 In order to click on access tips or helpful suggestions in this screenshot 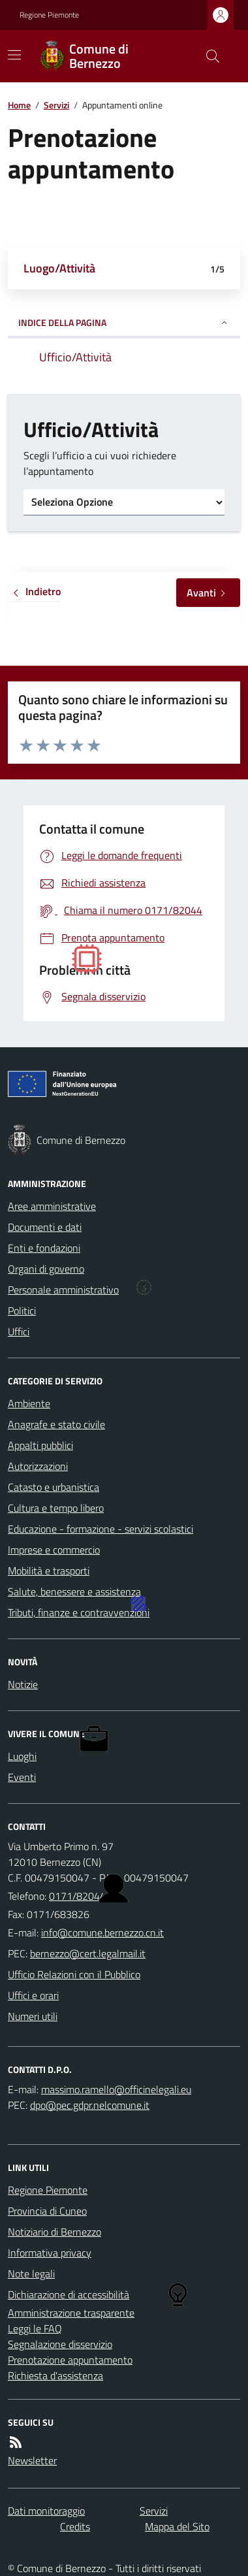, I will do `click(178, 2294)`.